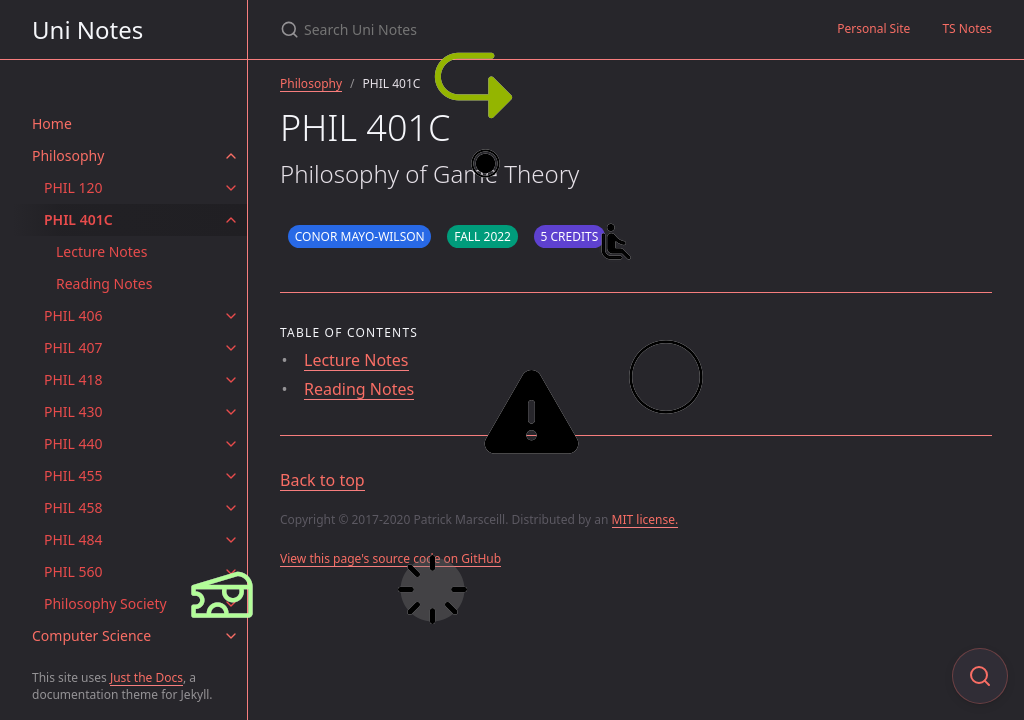 This screenshot has height=720, width=1024. I want to click on selected radio button option, so click(485, 163).